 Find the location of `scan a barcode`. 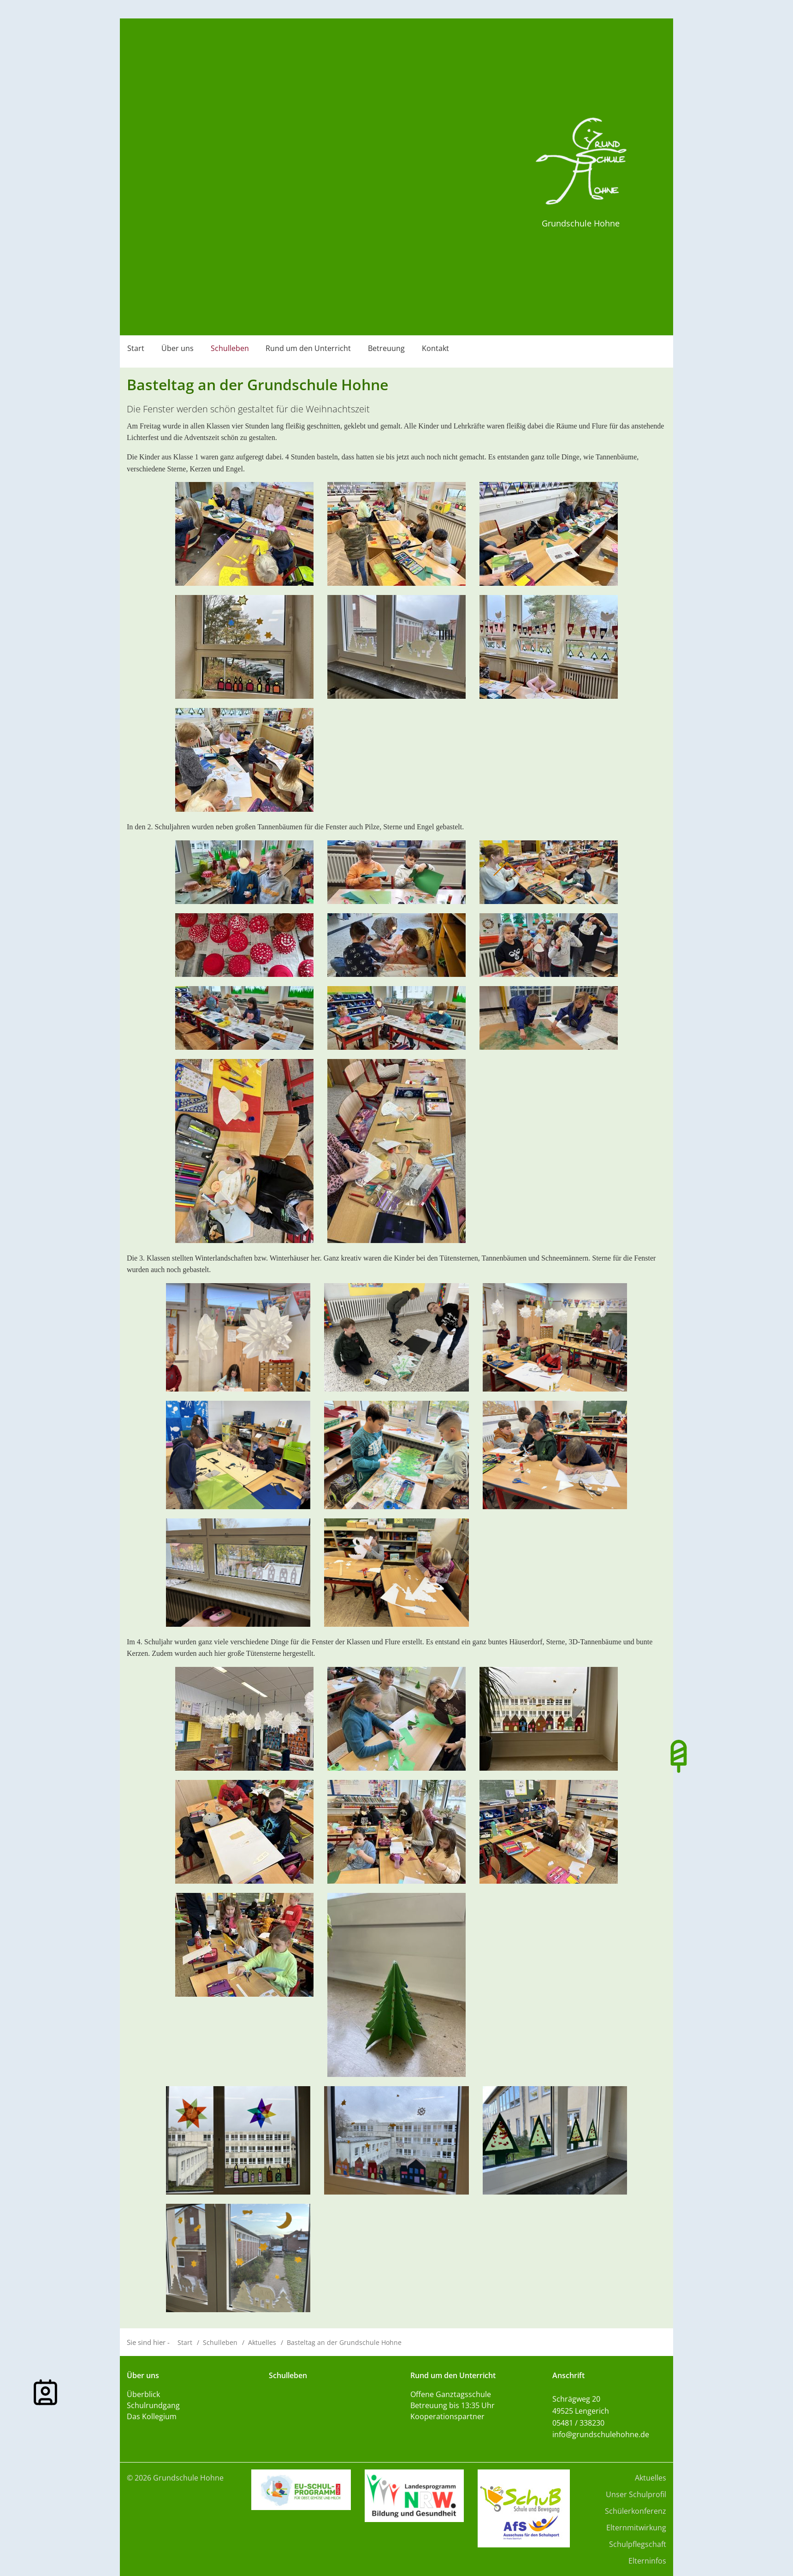

scan a barcode is located at coordinates (446, 635).